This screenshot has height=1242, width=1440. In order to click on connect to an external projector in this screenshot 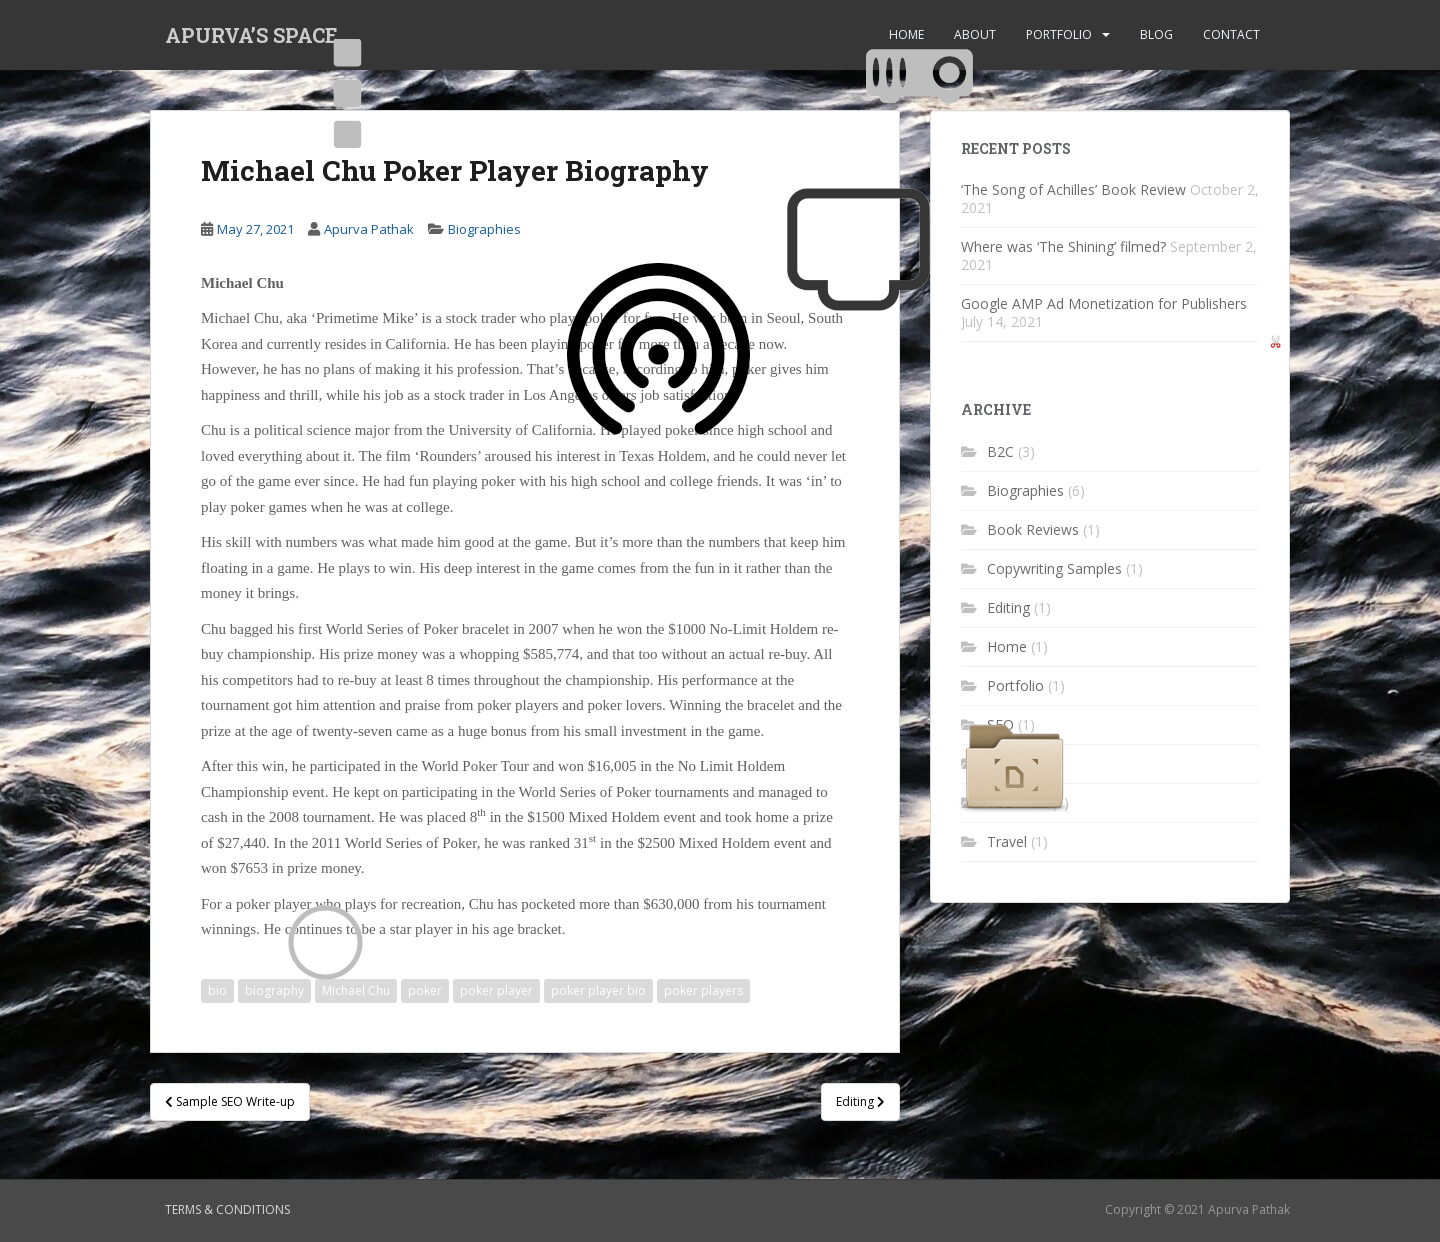, I will do `click(919, 69)`.